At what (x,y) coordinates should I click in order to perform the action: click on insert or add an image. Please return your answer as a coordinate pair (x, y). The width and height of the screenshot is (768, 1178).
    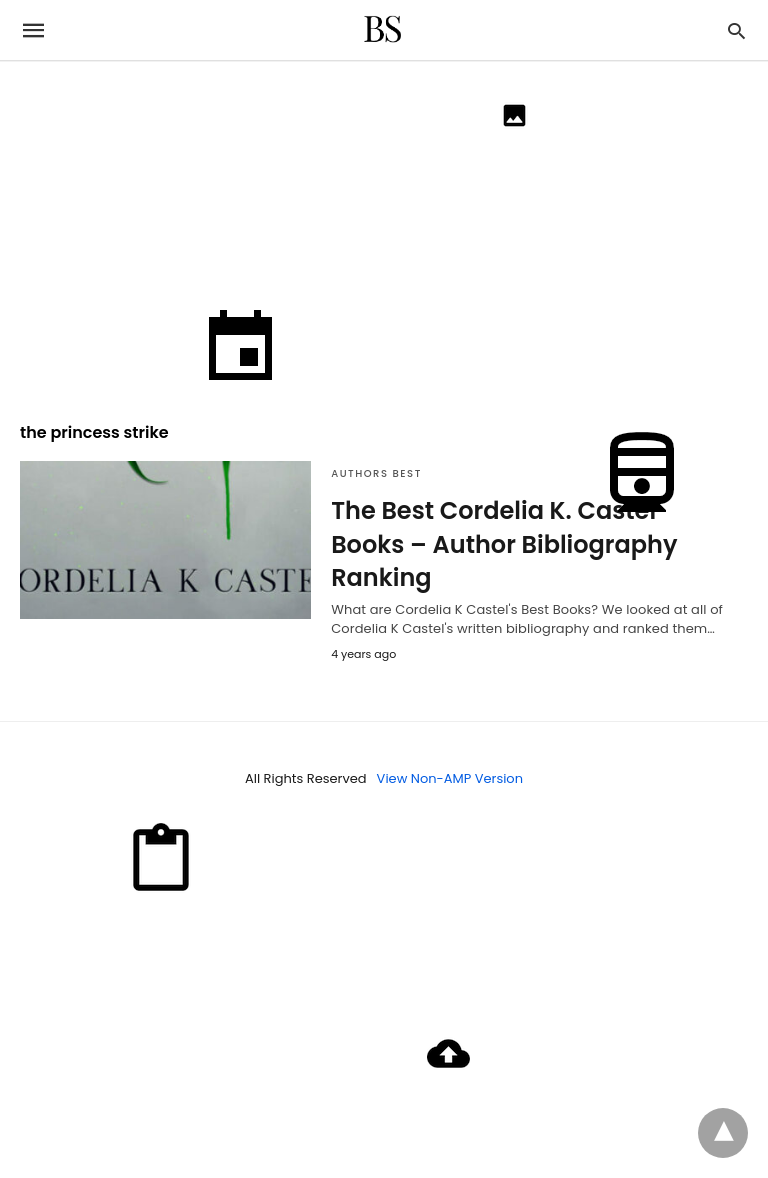
    Looking at the image, I should click on (514, 115).